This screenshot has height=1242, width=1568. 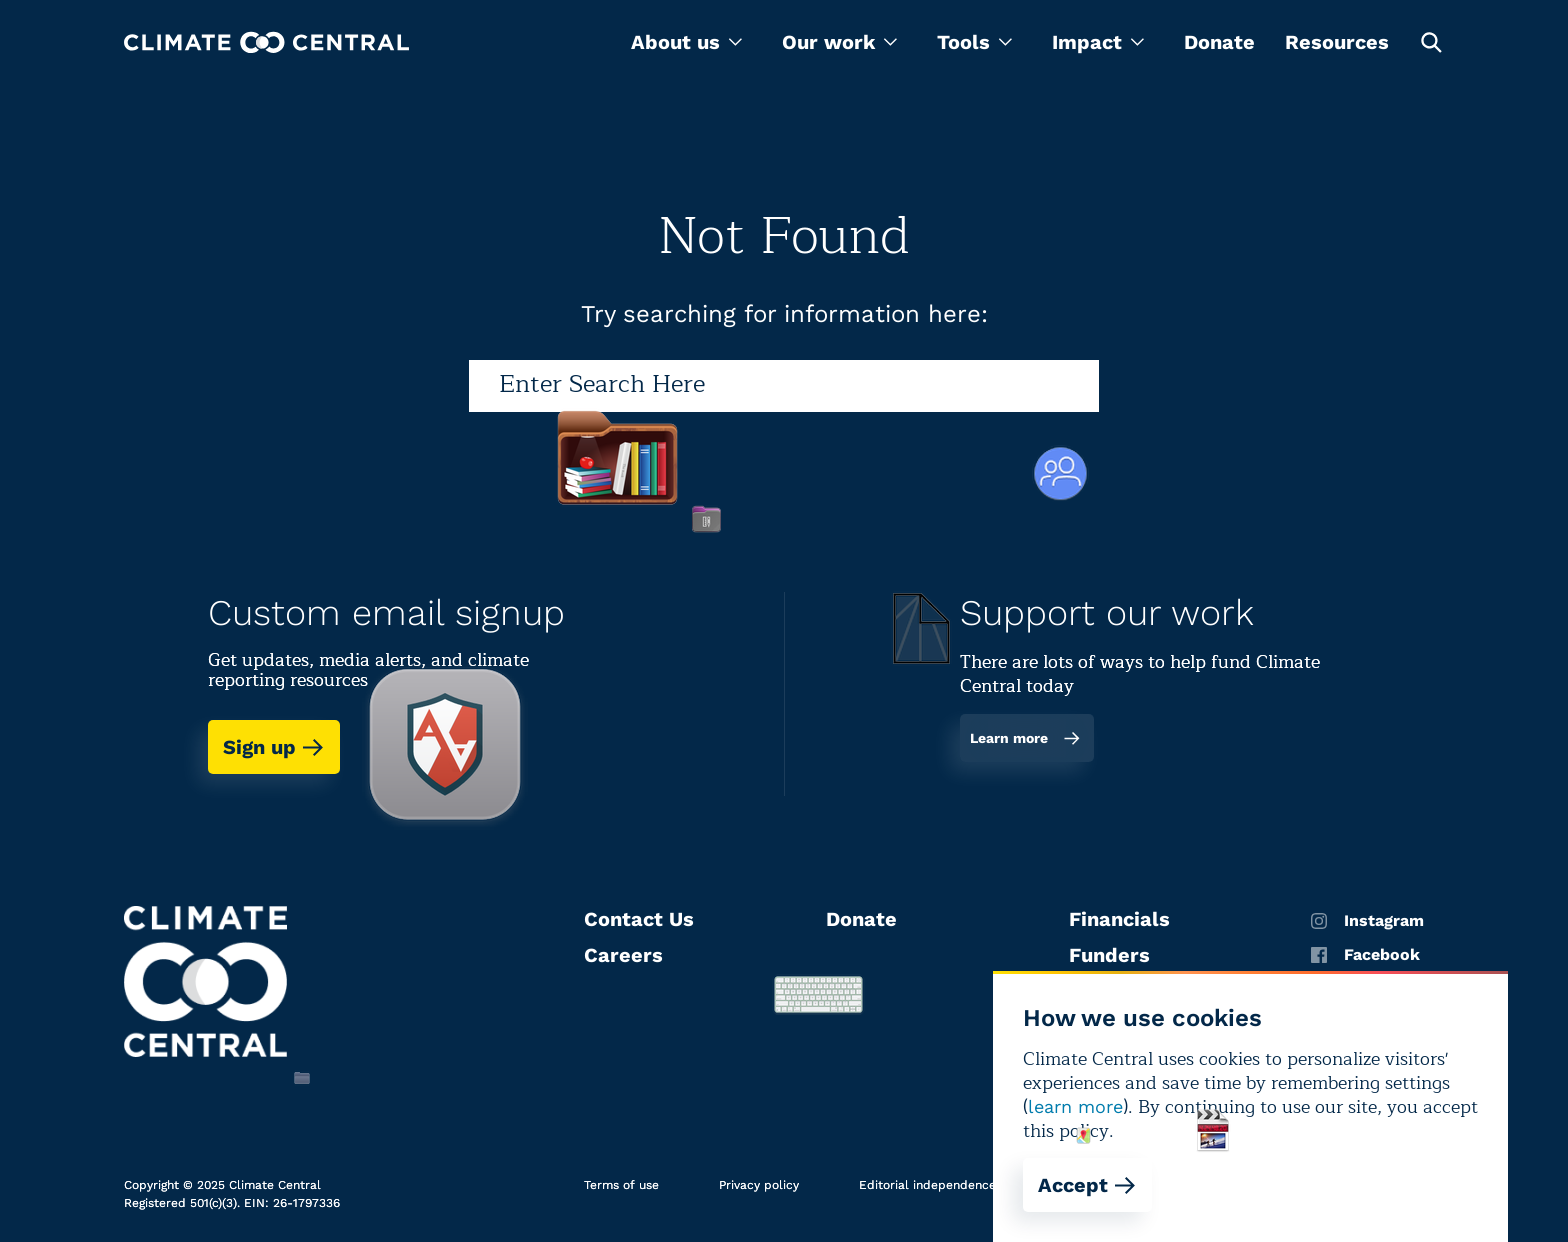 What do you see at coordinates (617, 461) in the screenshot?
I see `open your books or ebooks library folder` at bounding box center [617, 461].